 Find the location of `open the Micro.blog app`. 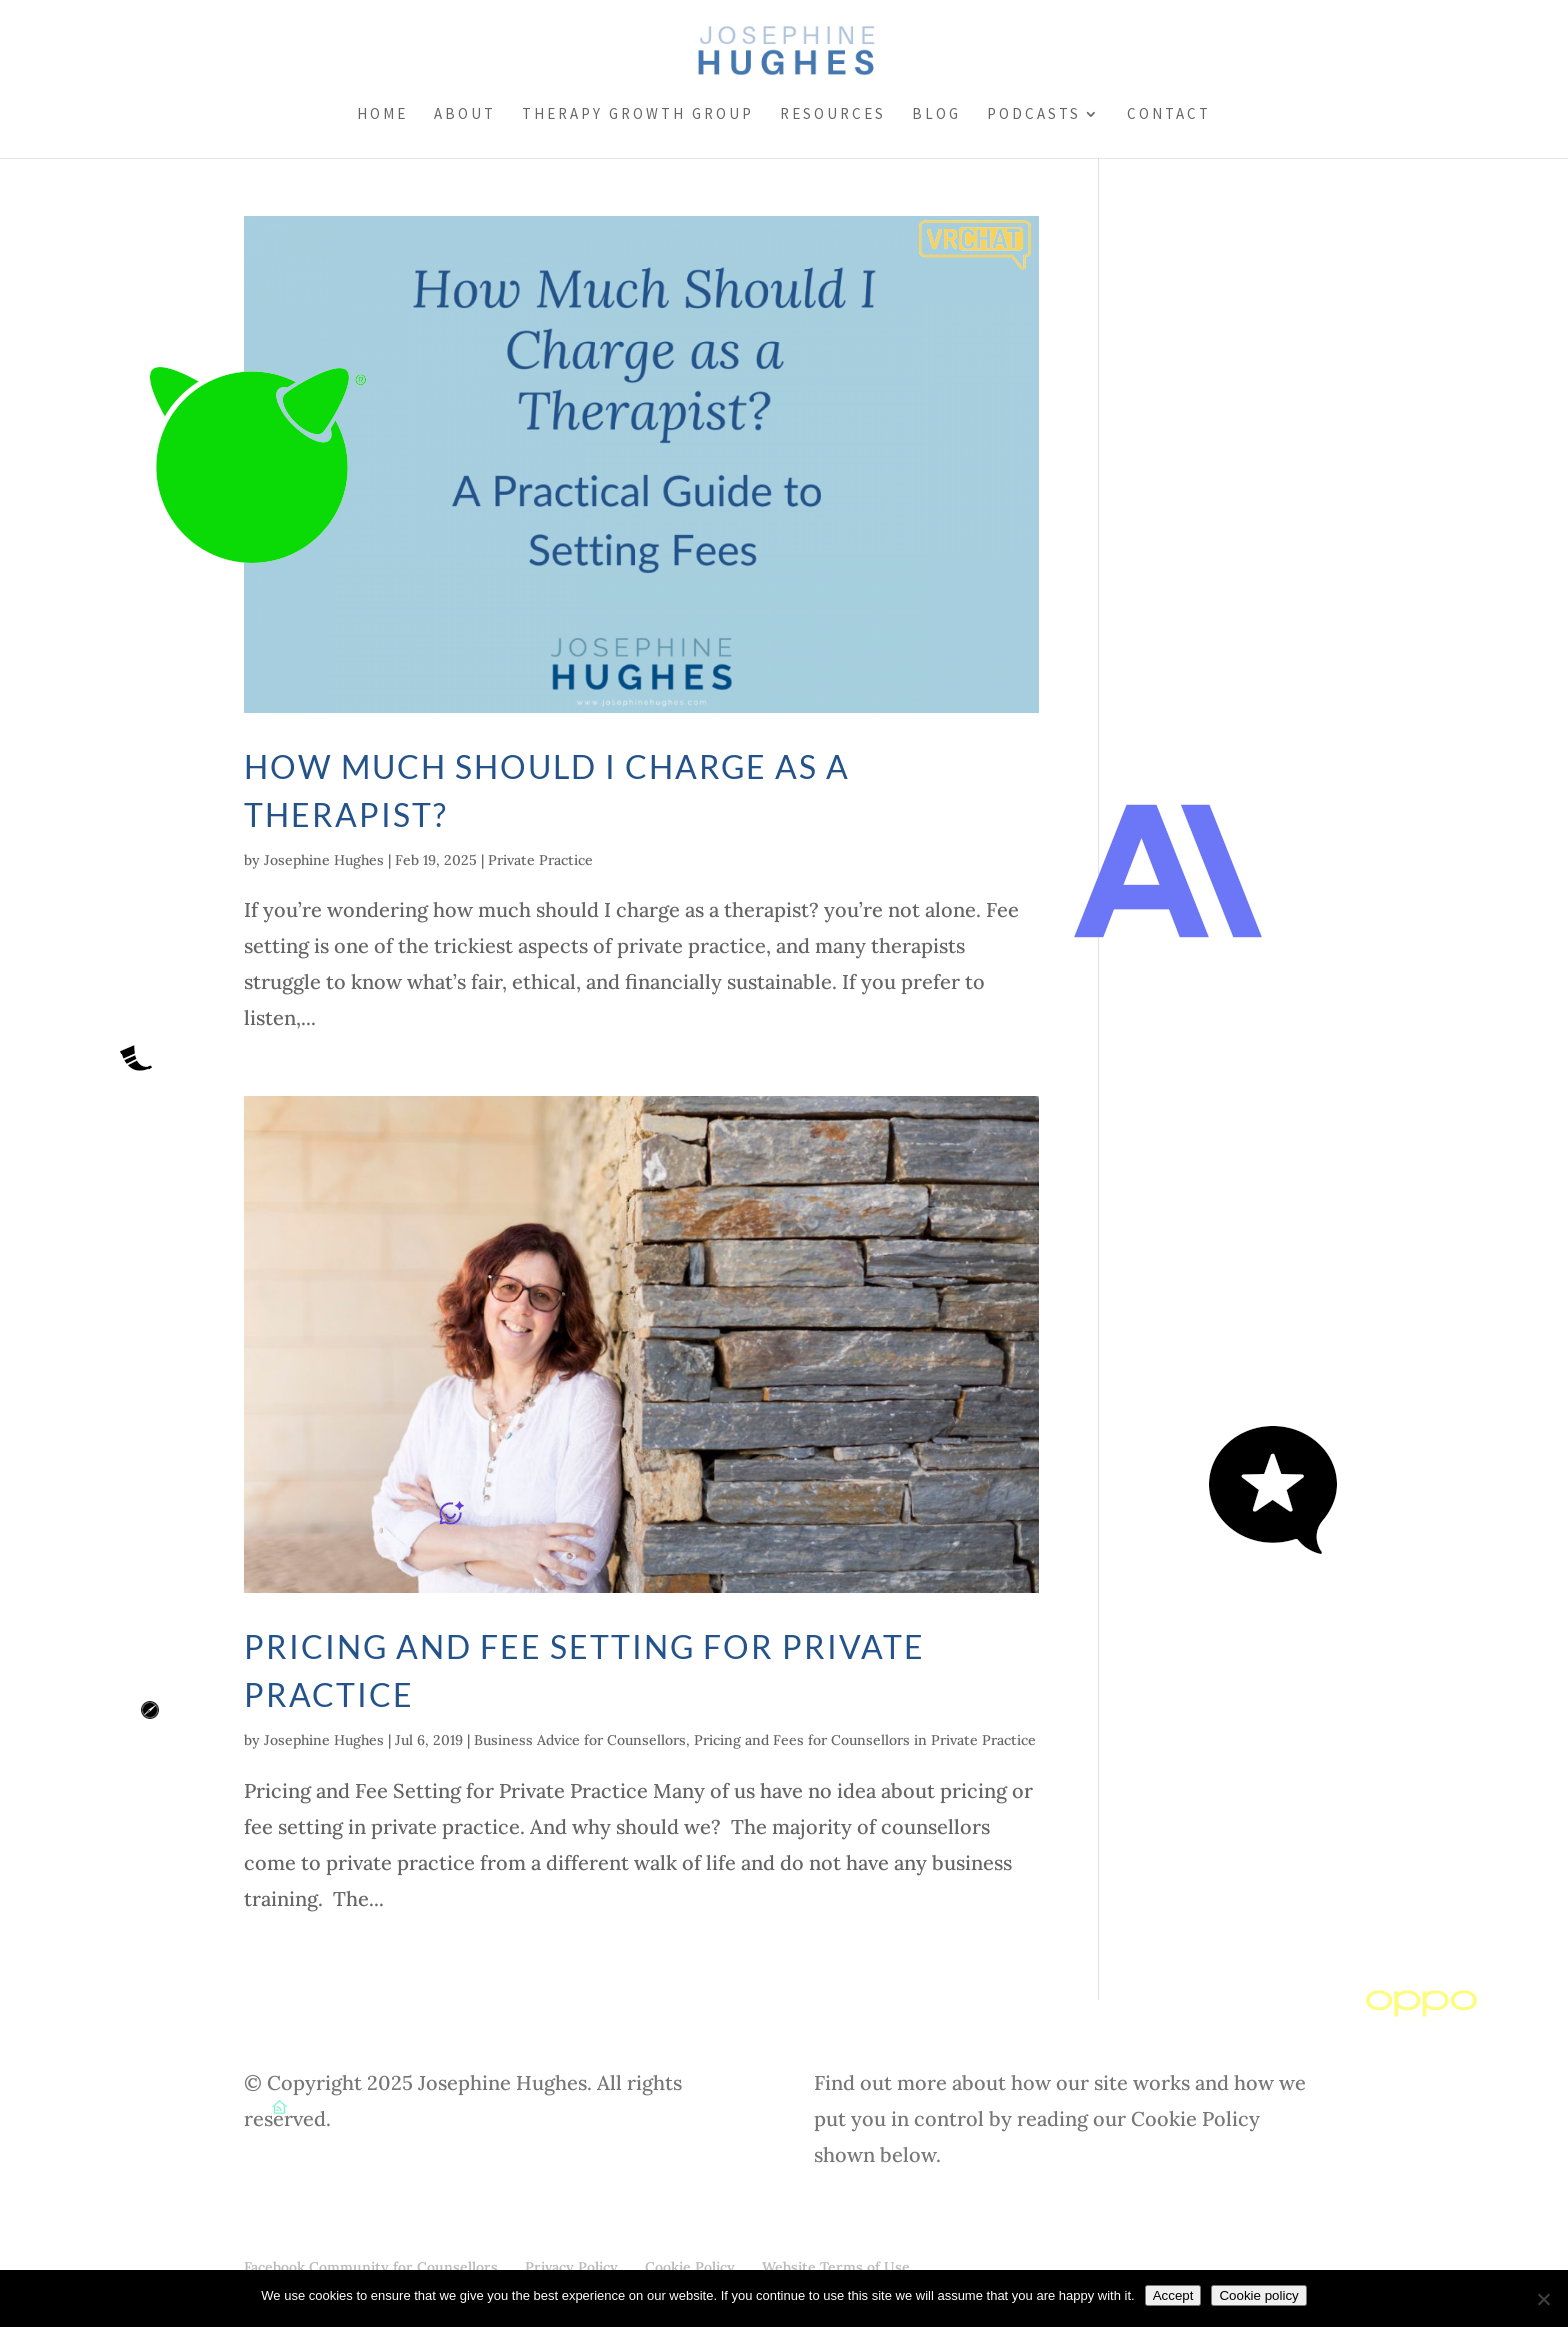

open the Micro.blog app is located at coordinates (1273, 1490).